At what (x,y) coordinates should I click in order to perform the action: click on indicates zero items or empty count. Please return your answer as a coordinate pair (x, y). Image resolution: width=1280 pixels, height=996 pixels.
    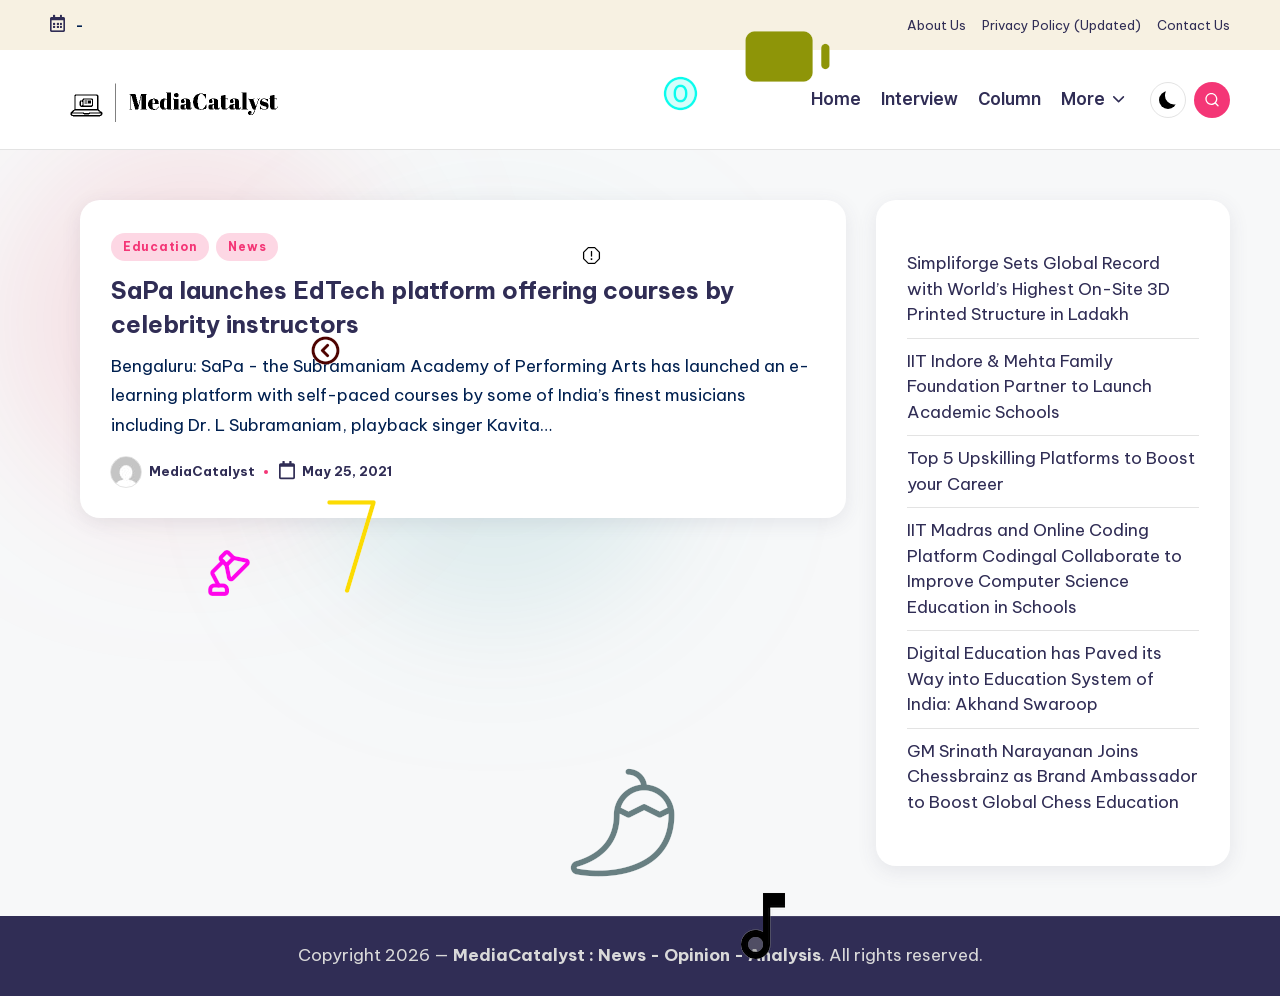
    Looking at the image, I should click on (680, 93).